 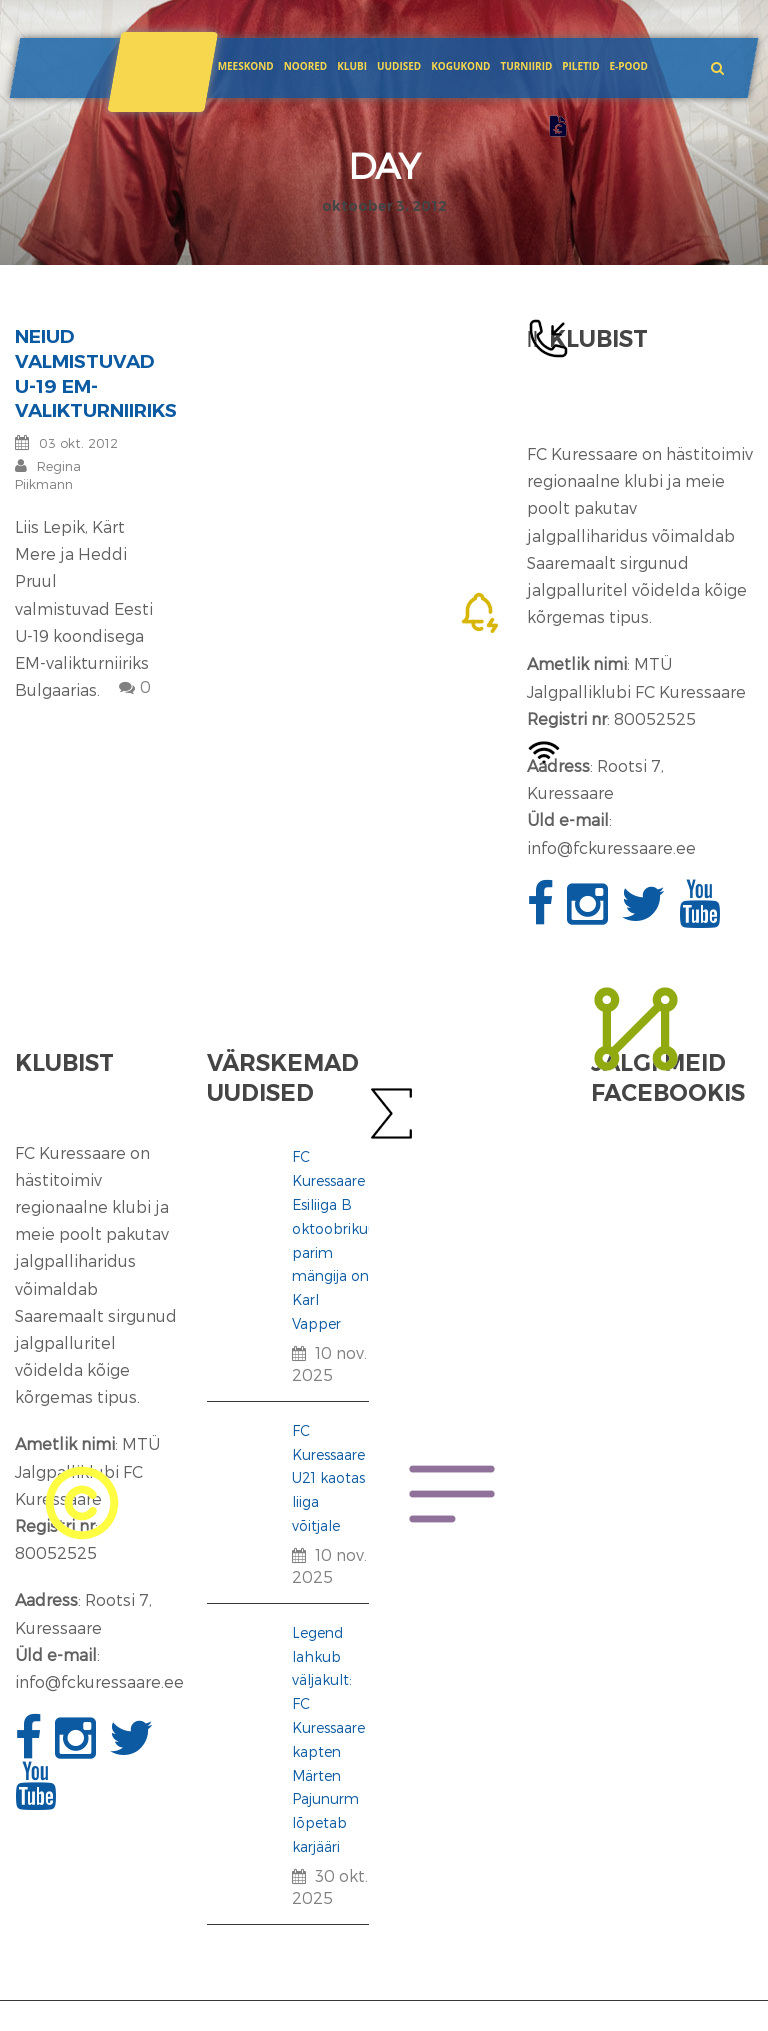 I want to click on calculate sum or total, so click(x=391, y=1113).